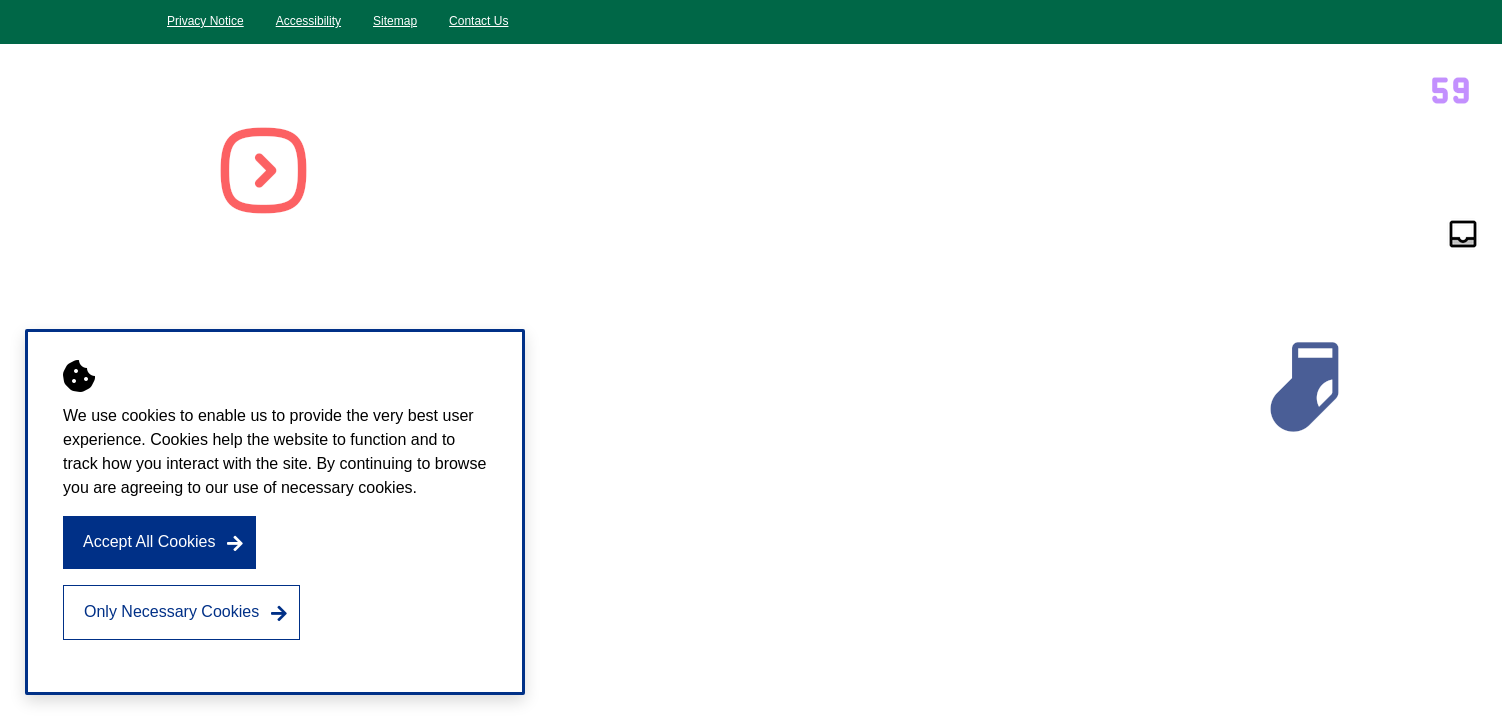 The width and height of the screenshot is (1502, 720). I want to click on access your inbox, so click(1463, 234).